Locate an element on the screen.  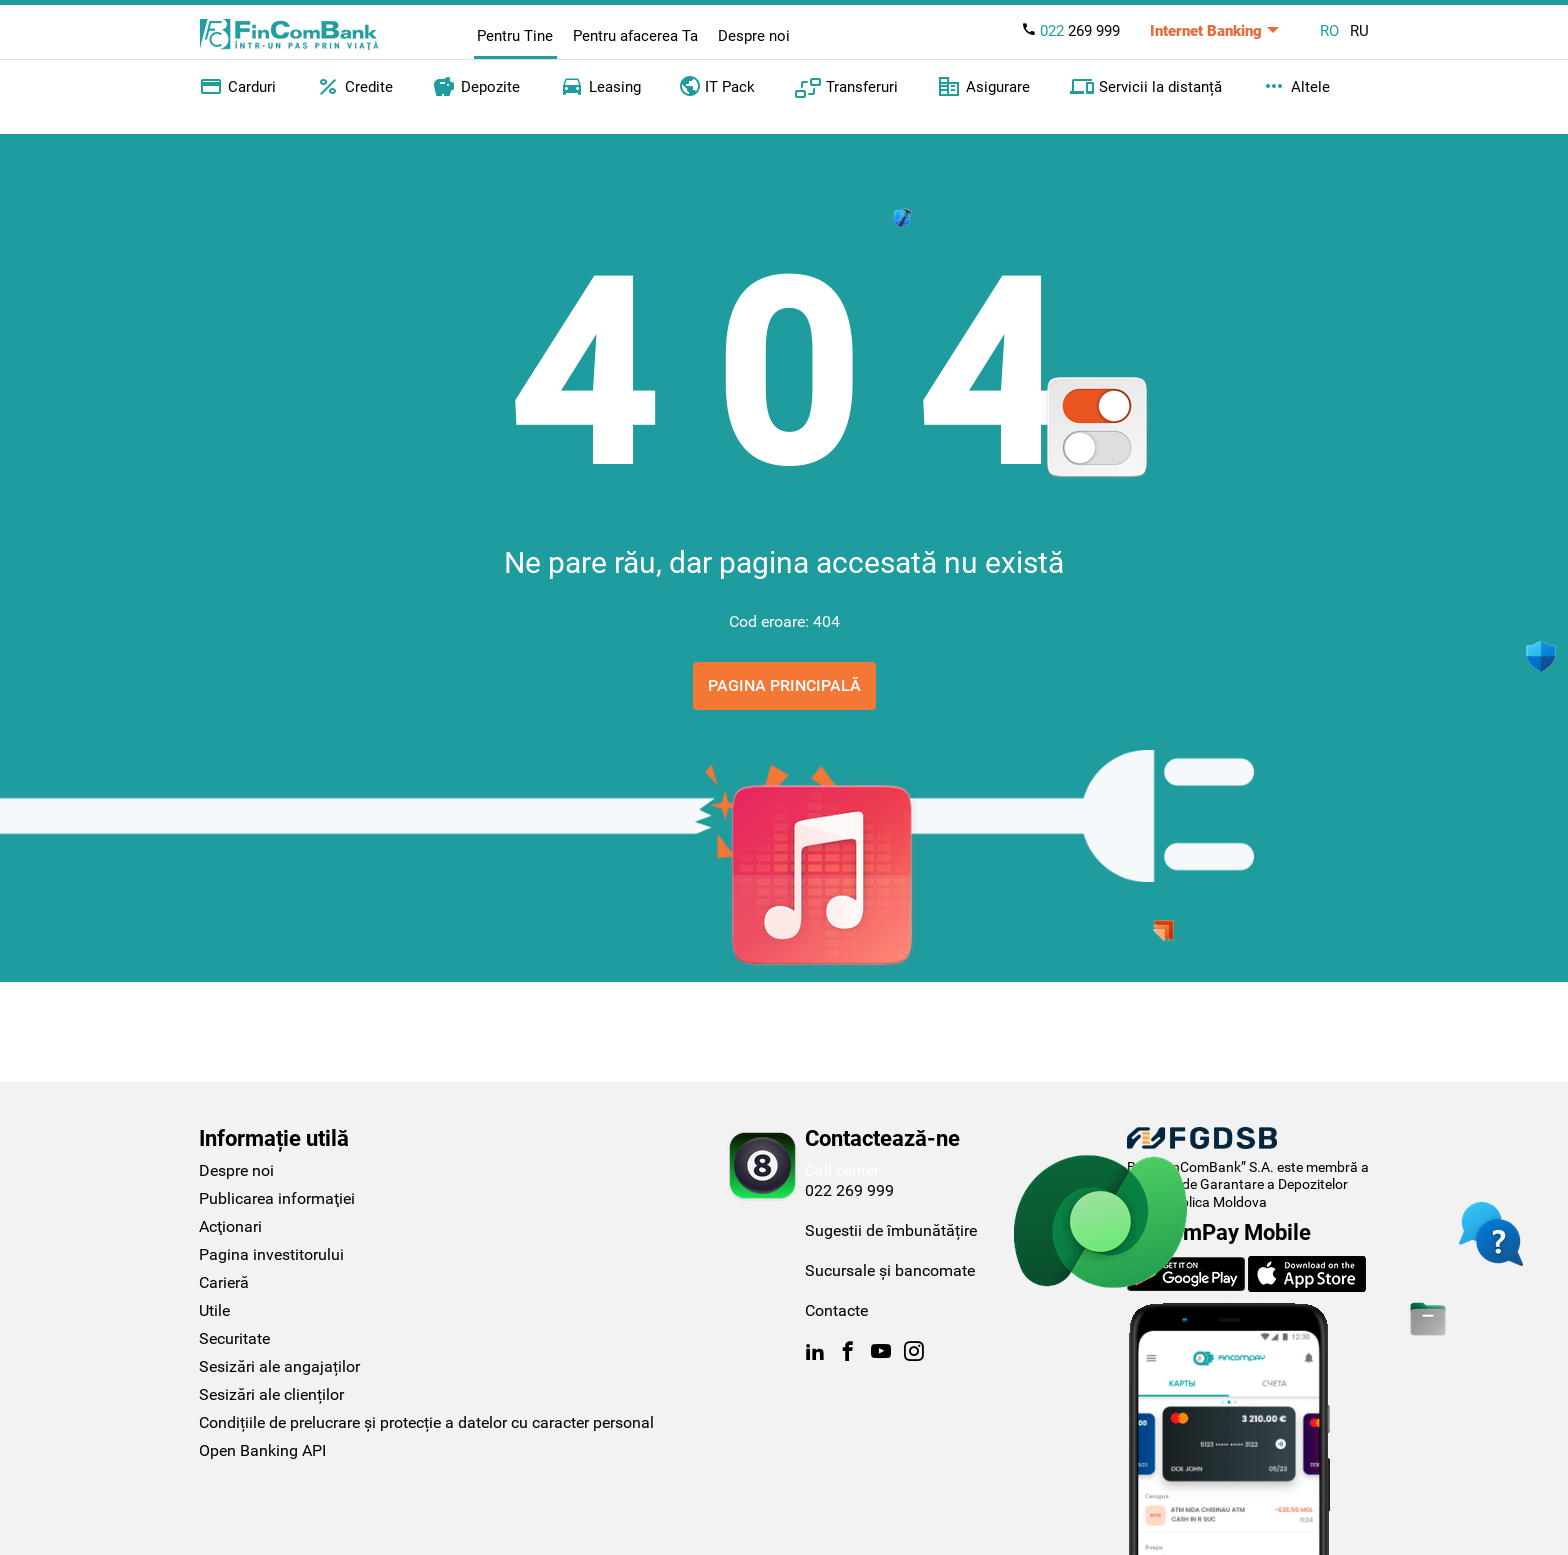
open the file manager app is located at coordinates (1428, 1319).